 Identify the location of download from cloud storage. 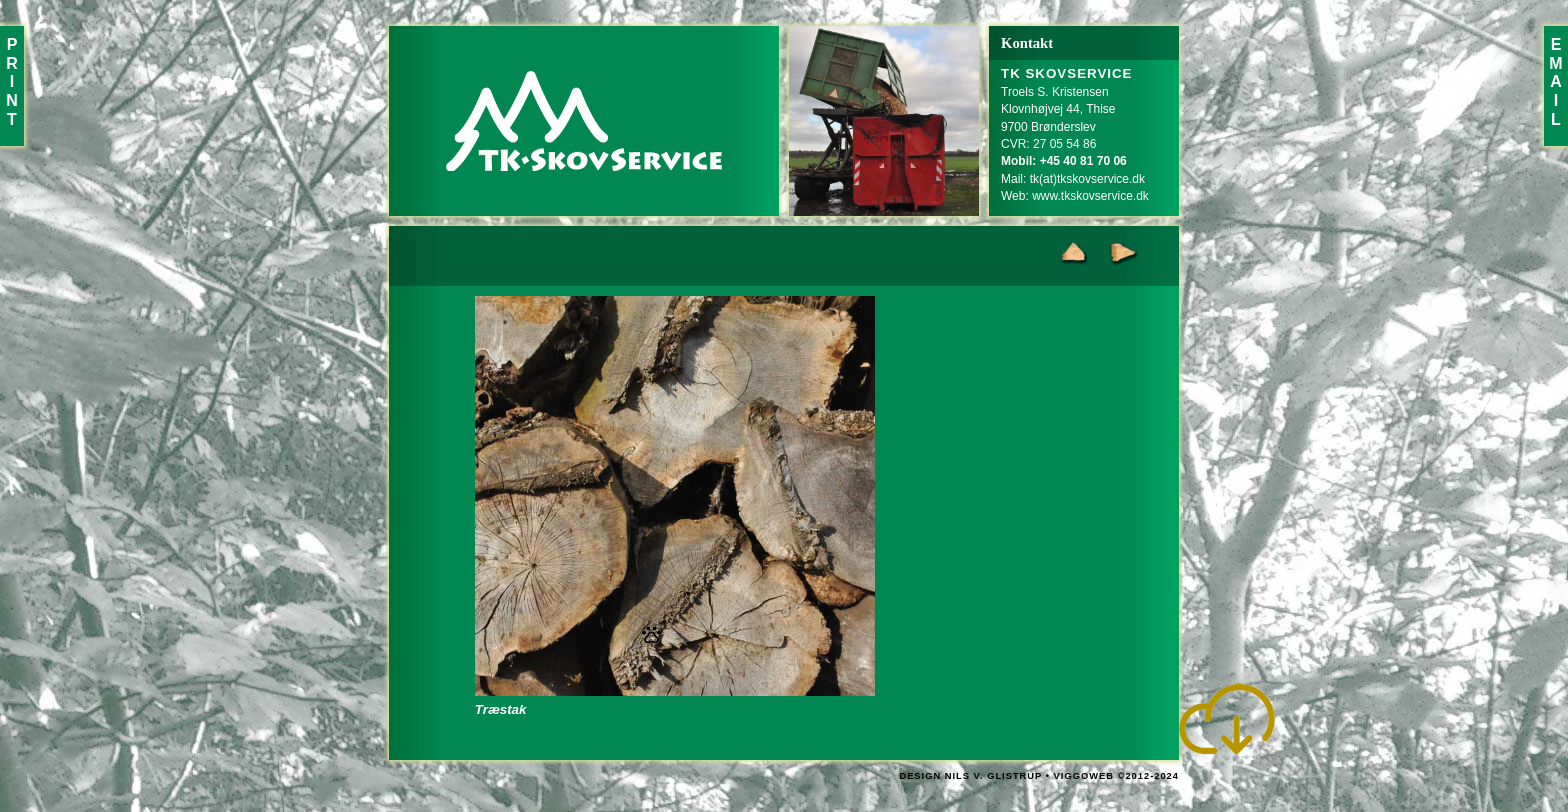
(1227, 719).